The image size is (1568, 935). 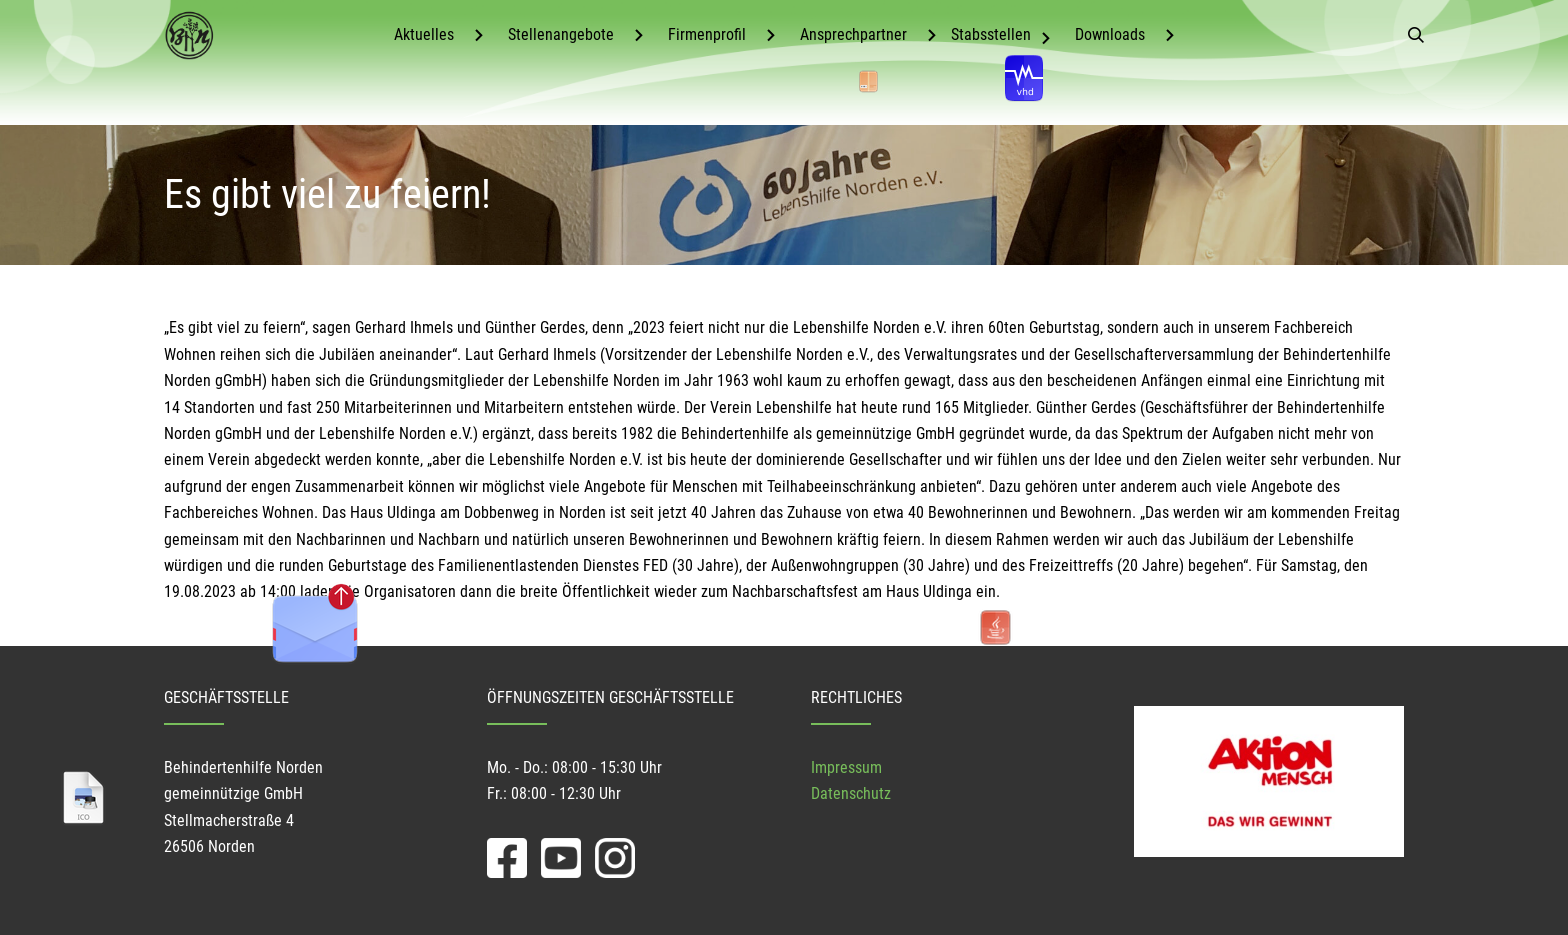 I want to click on send an email or message, so click(x=315, y=629).